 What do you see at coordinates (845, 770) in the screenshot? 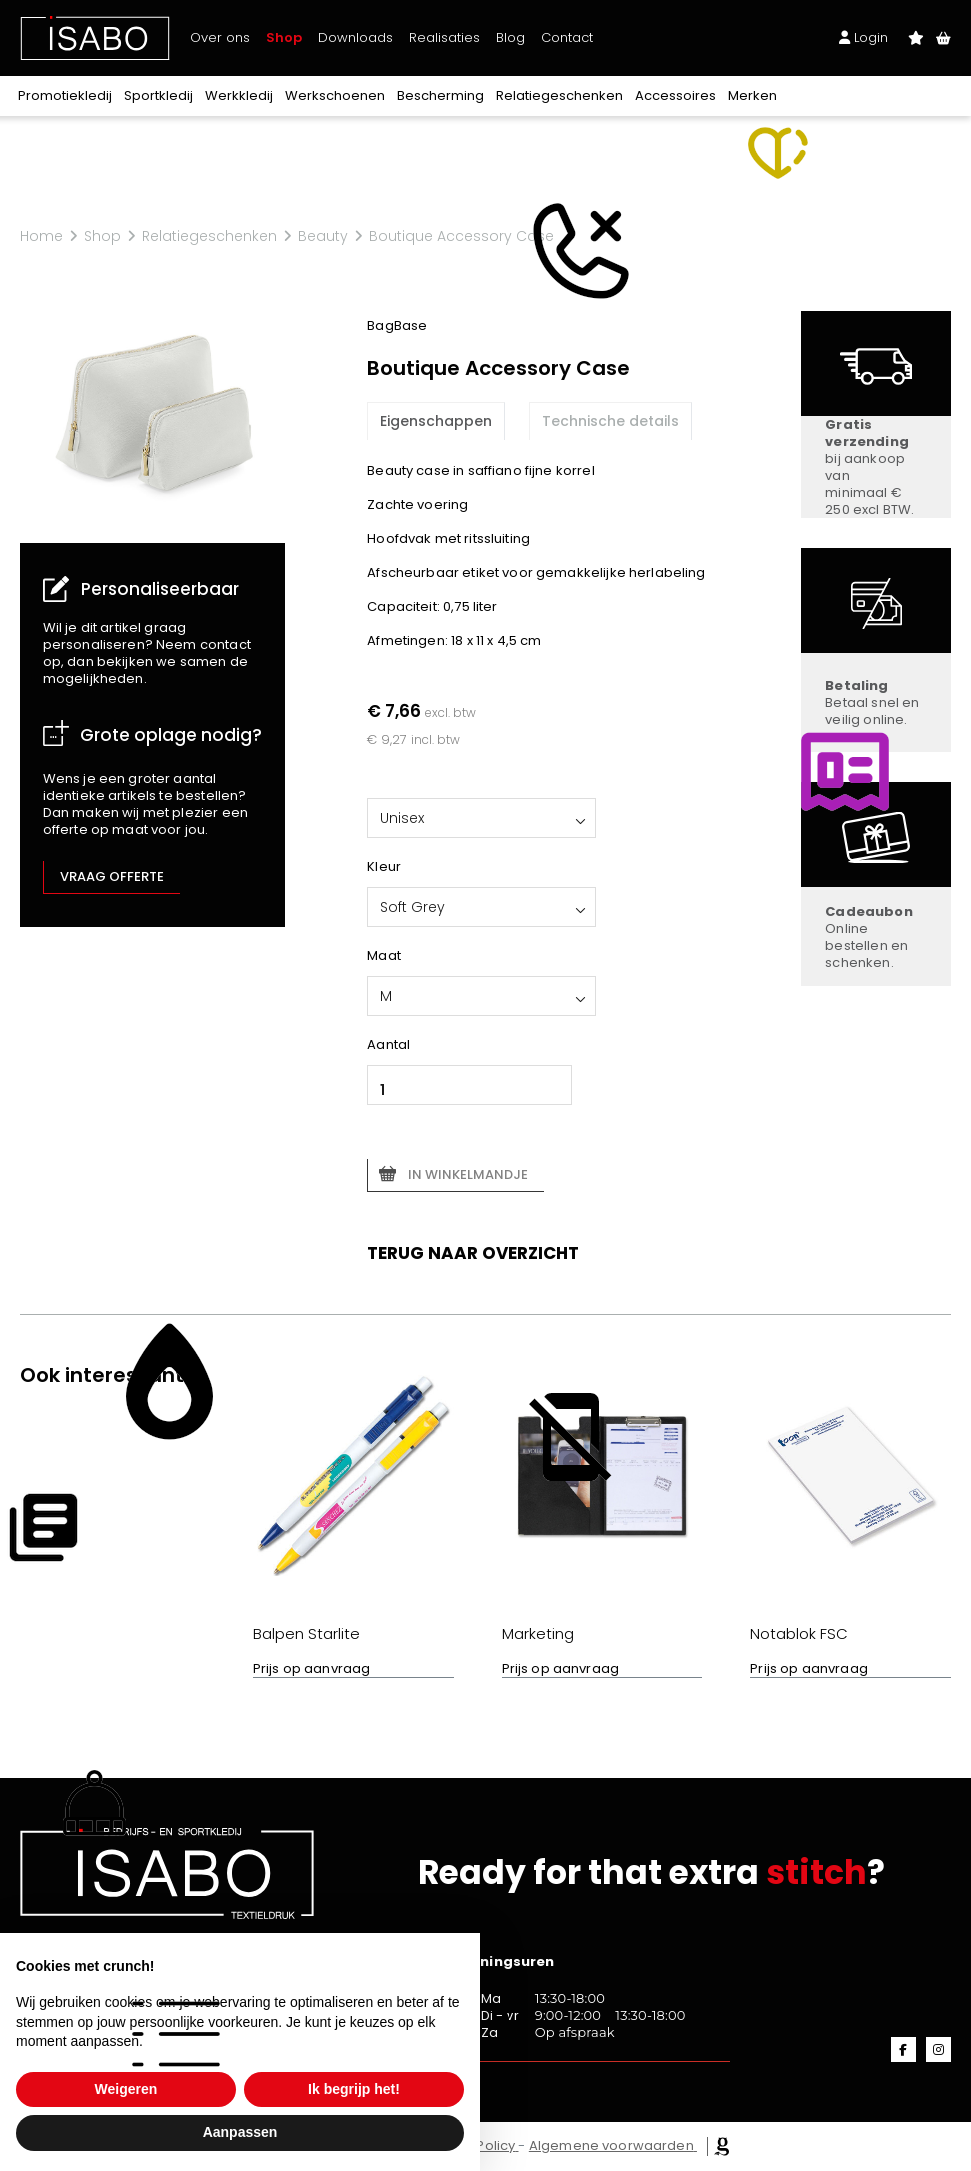
I see `view news or articles` at bounding box center [845, 770].